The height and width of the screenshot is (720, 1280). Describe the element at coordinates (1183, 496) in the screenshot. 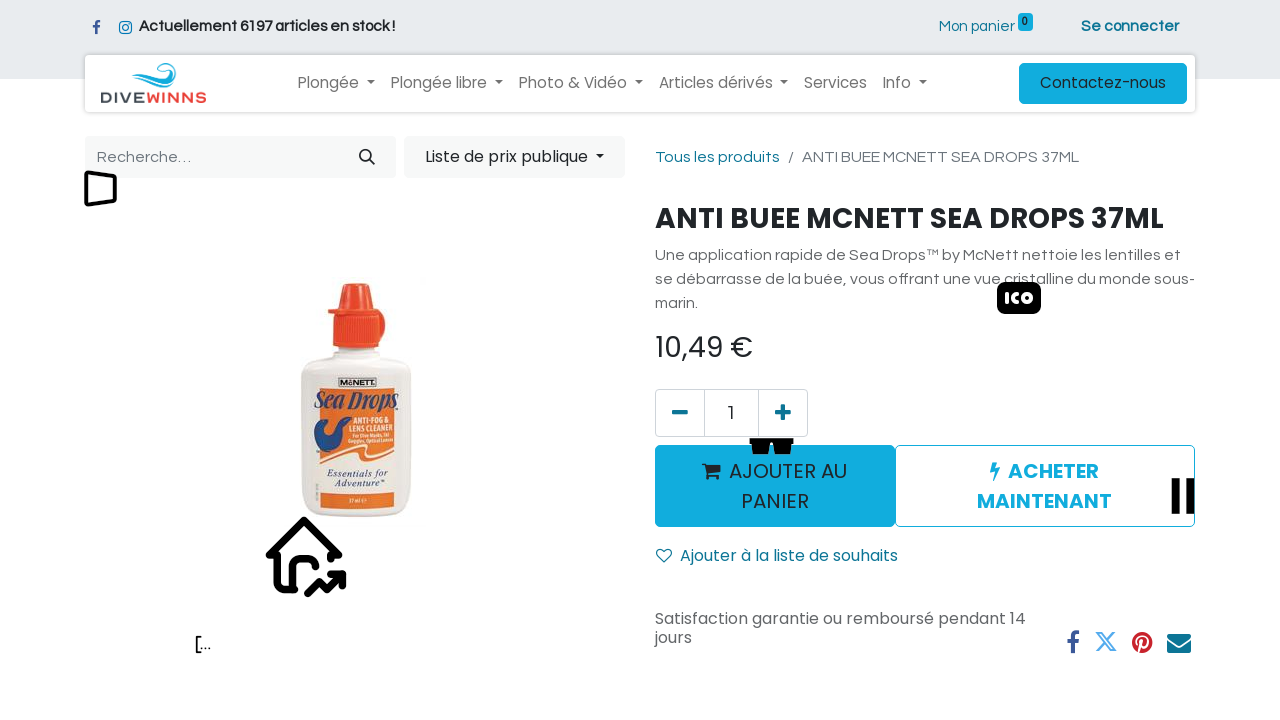

I see `pause media playback` at that location.